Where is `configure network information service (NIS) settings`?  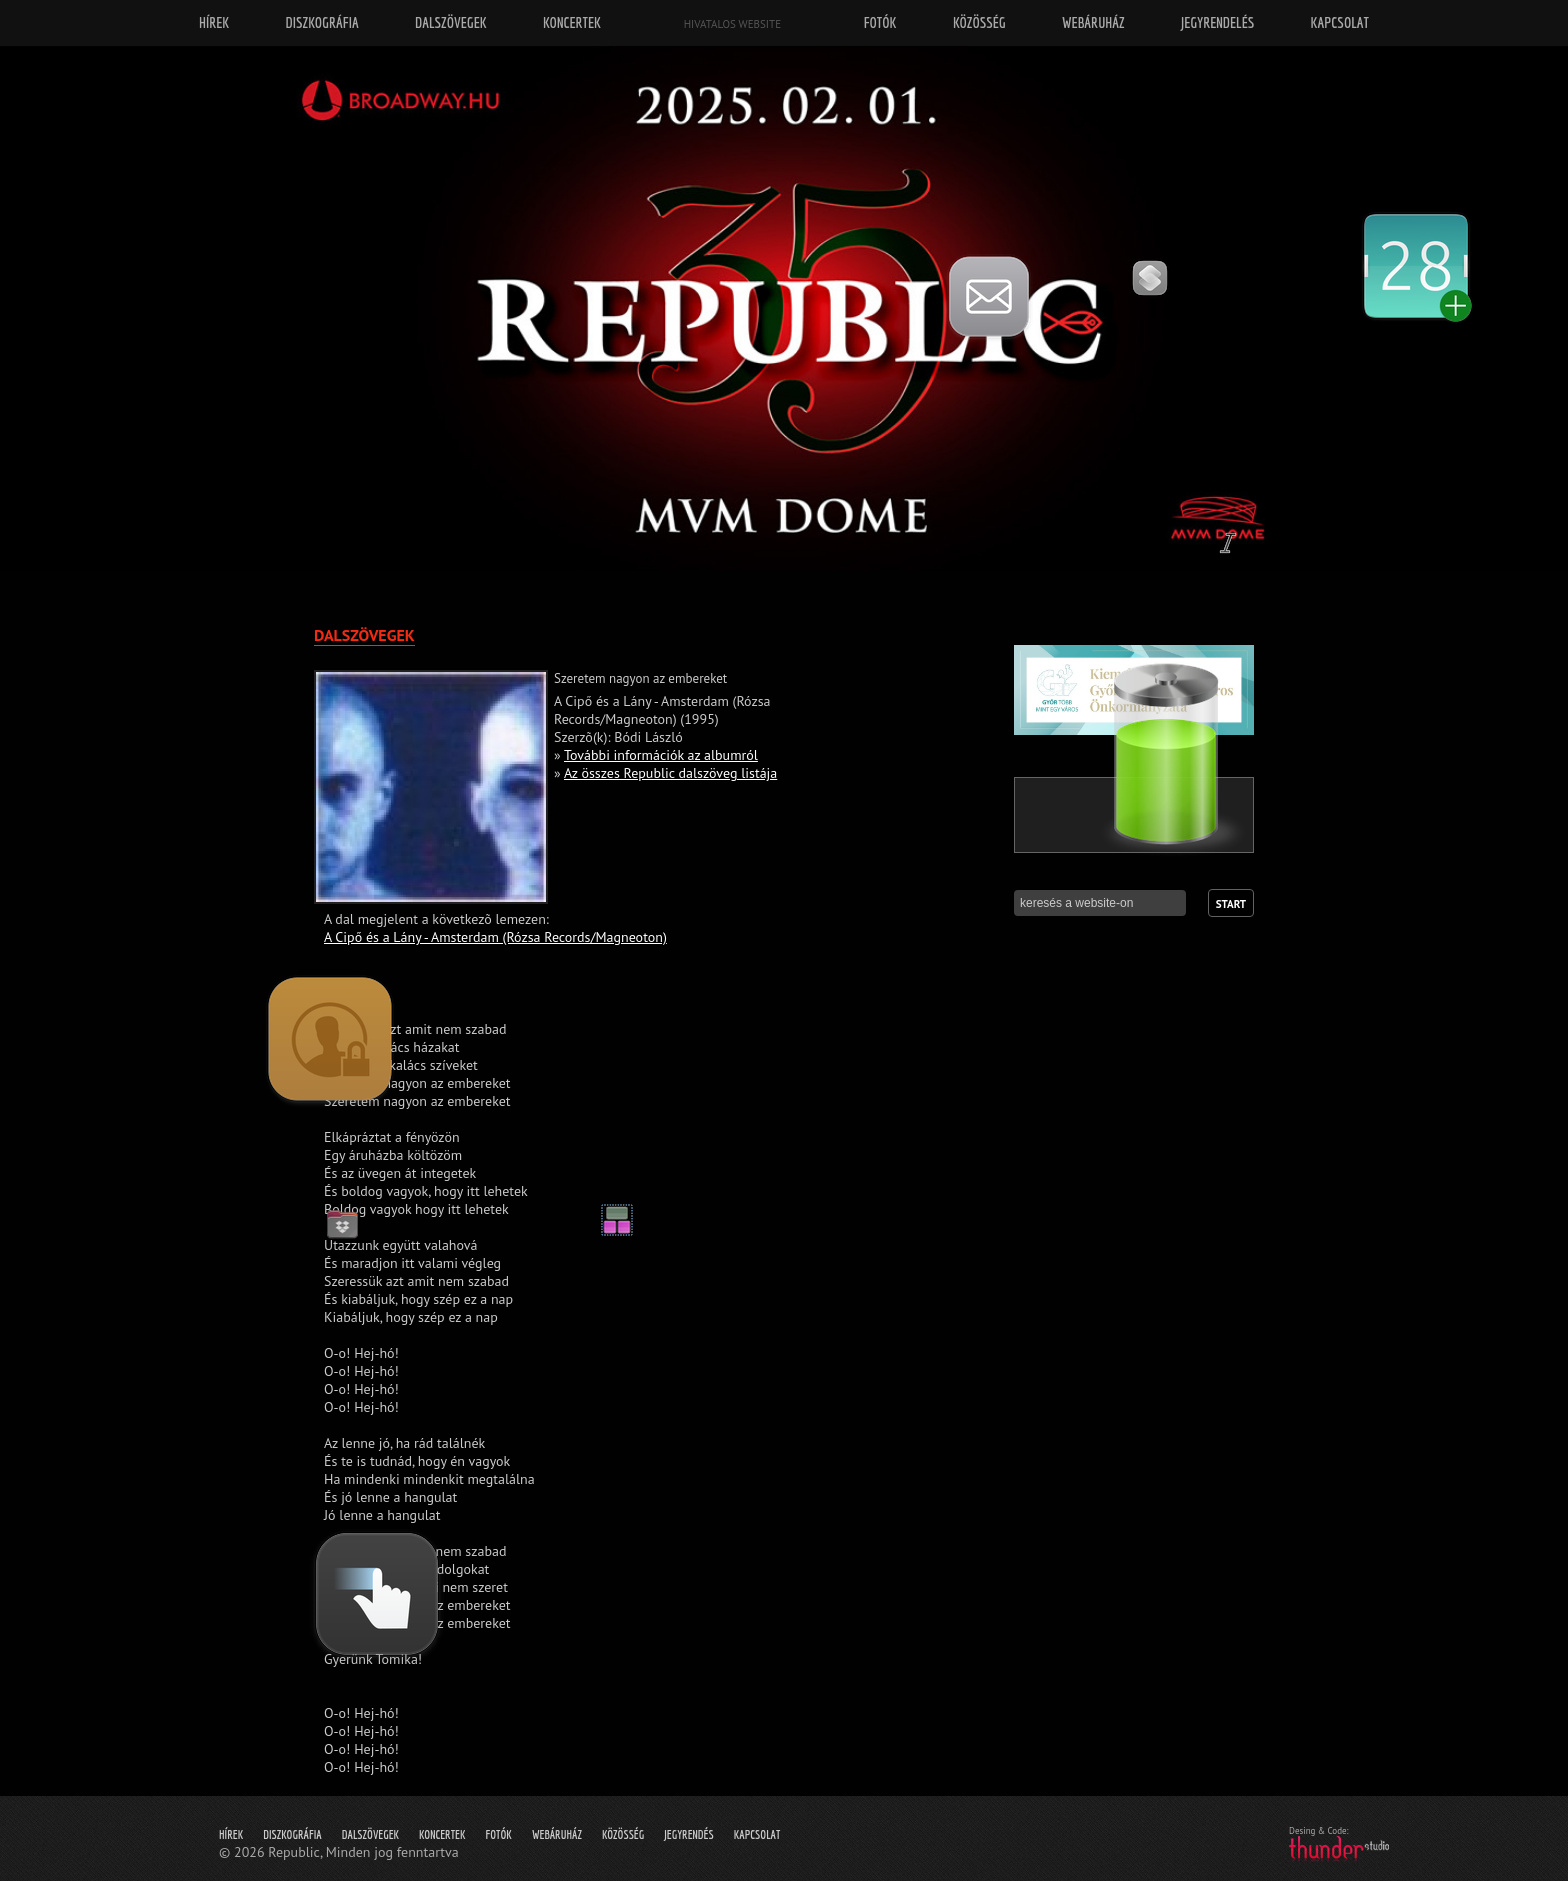 configure network information service (NIS) settings is located at coordinates (330, 1039).